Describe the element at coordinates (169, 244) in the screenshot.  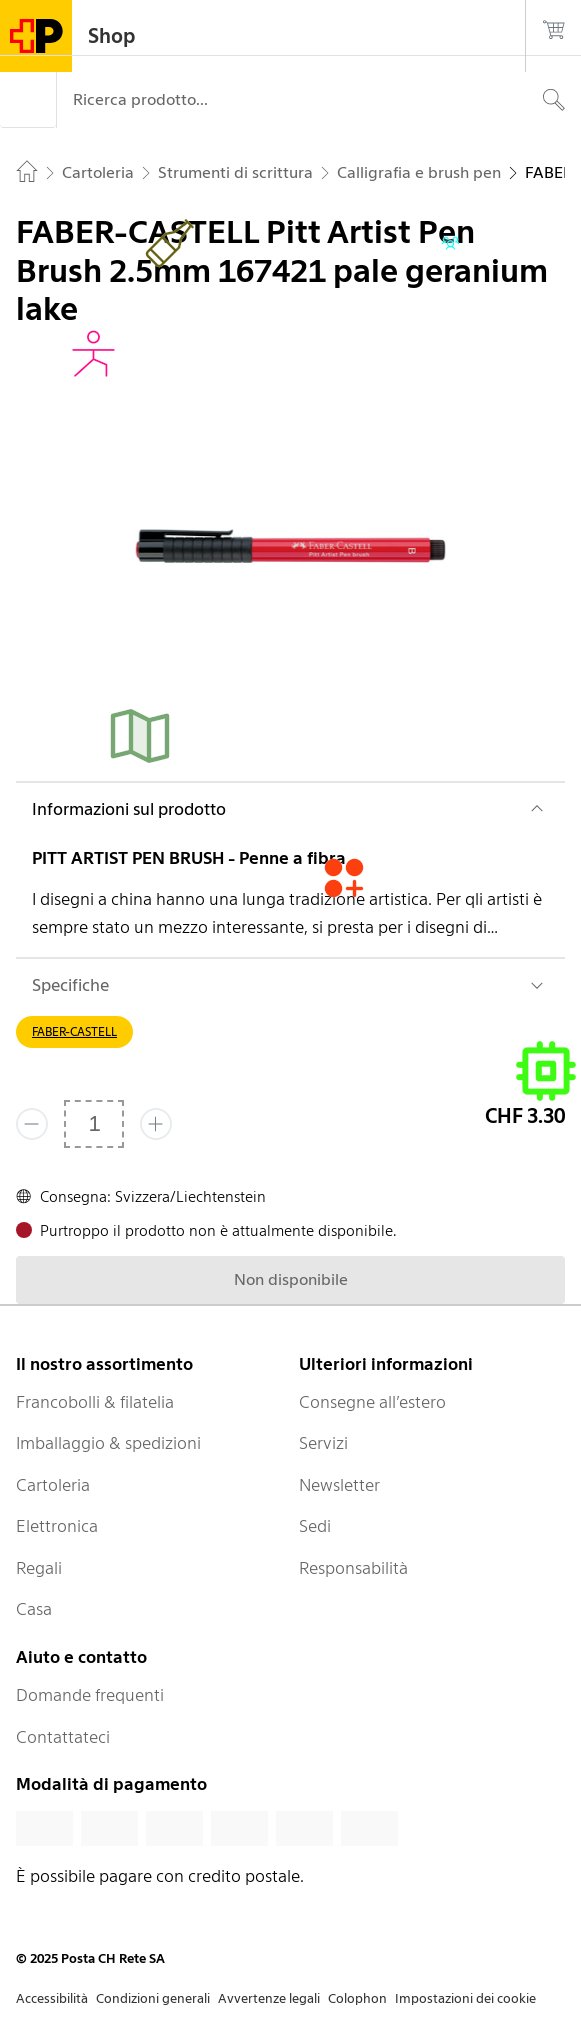
I see `browse bars or breweries nearby` at that location.